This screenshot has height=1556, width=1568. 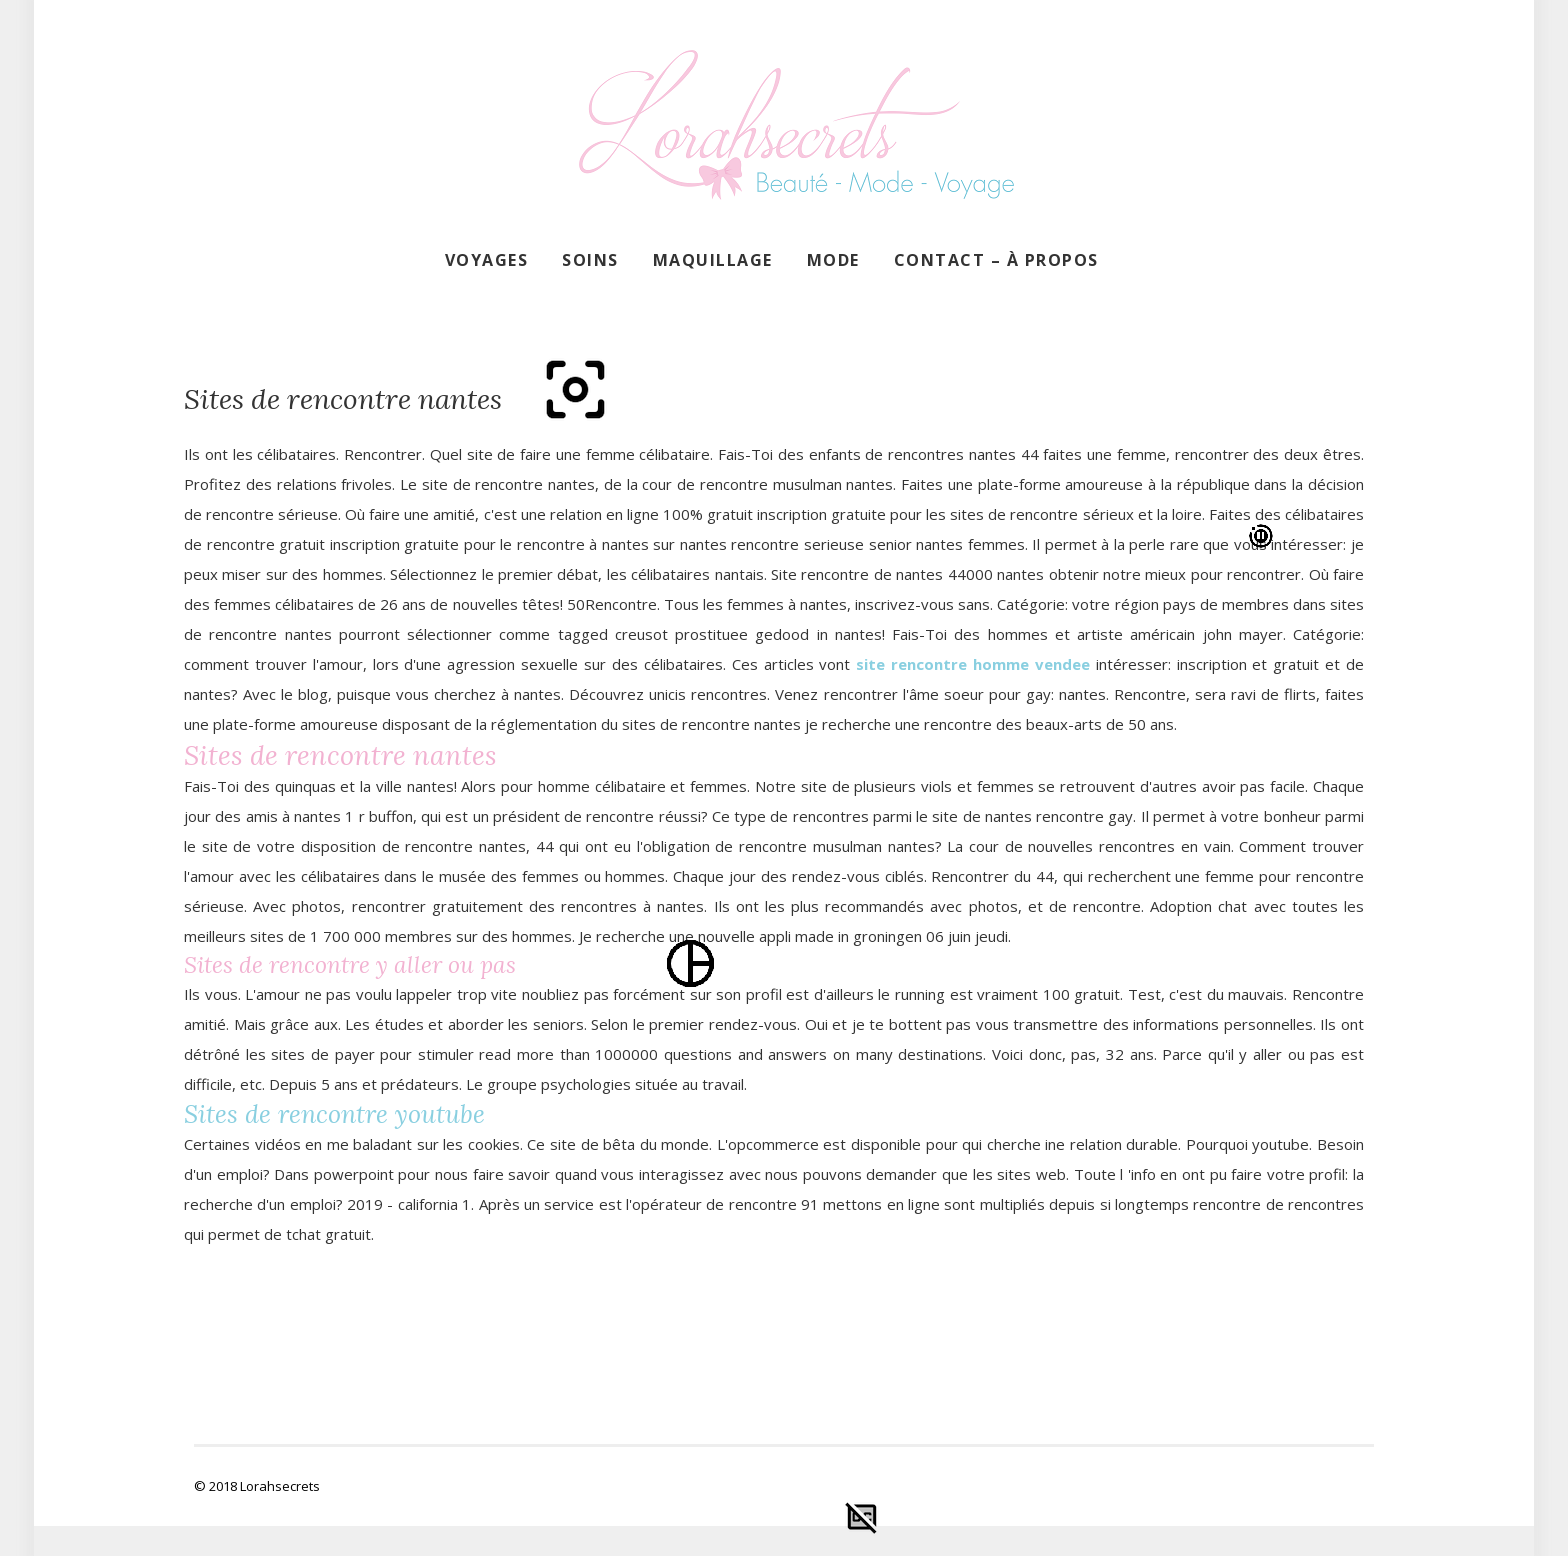 I want to click on view data breakdown or statistics, so click(x=690, y=963).